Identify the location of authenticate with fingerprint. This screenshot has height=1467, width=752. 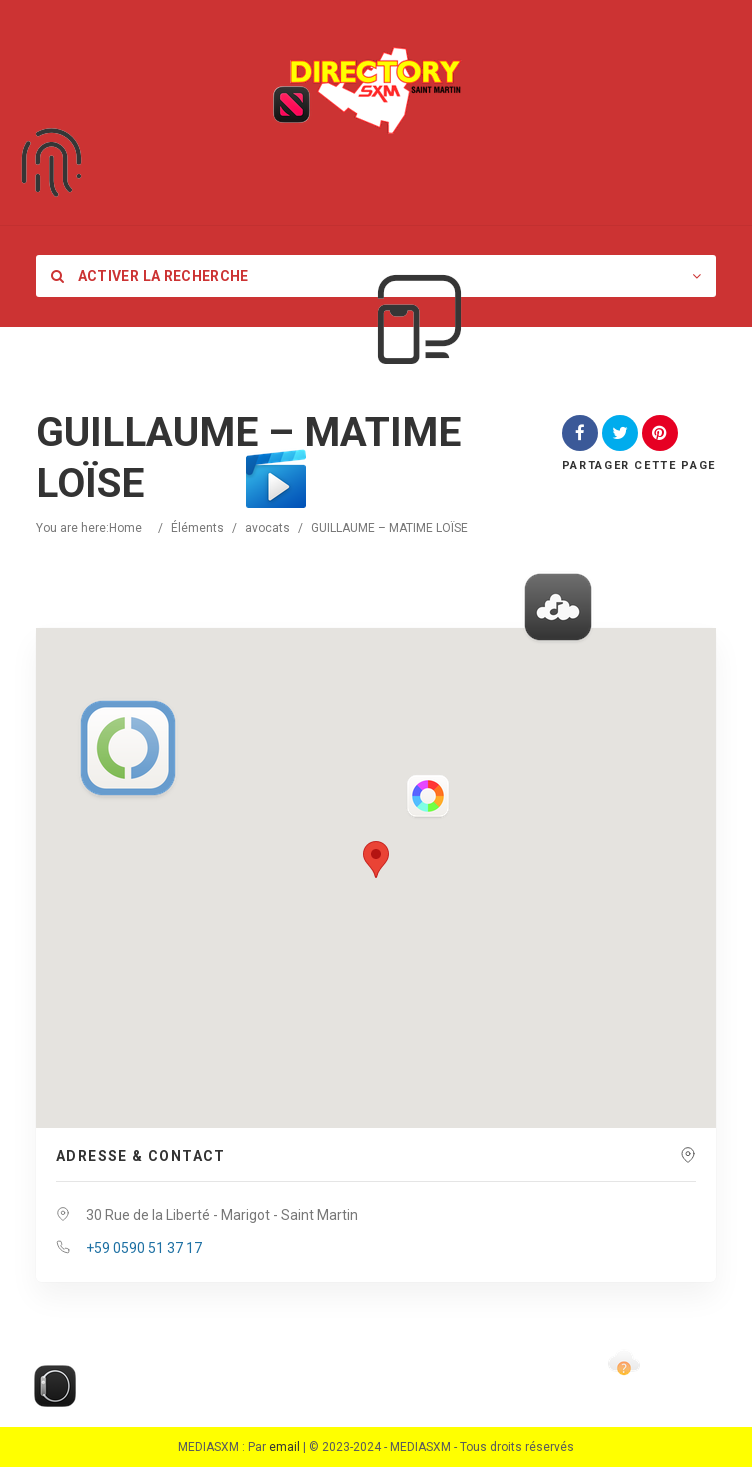
(51, 162).